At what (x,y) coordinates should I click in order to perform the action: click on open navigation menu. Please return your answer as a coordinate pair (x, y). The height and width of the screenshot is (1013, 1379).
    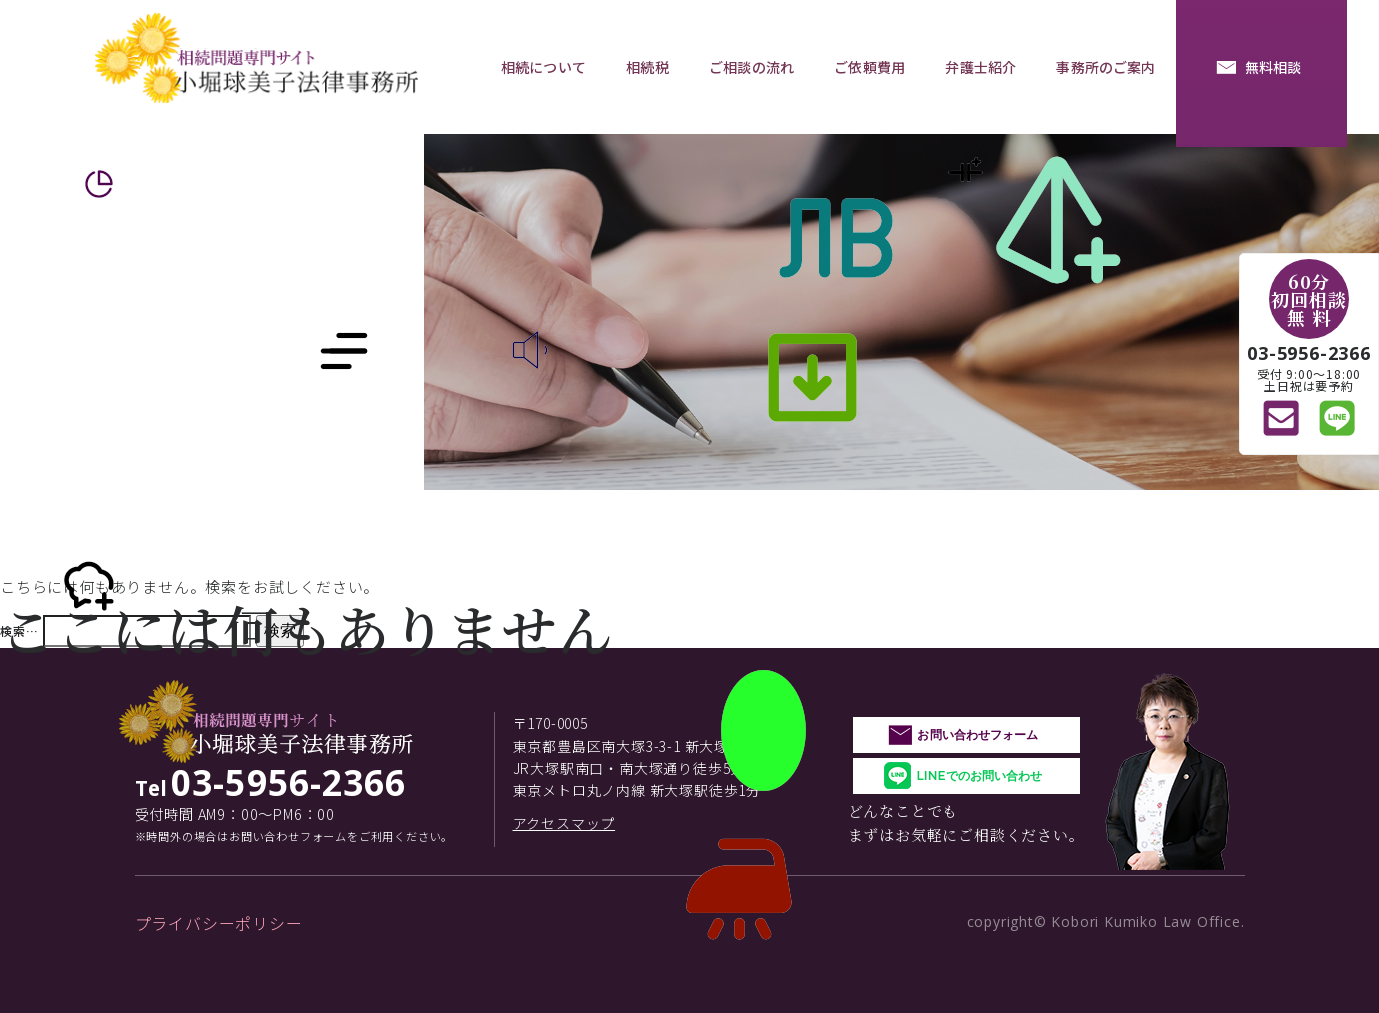
    Looking at the image, I should click on (344, 351).